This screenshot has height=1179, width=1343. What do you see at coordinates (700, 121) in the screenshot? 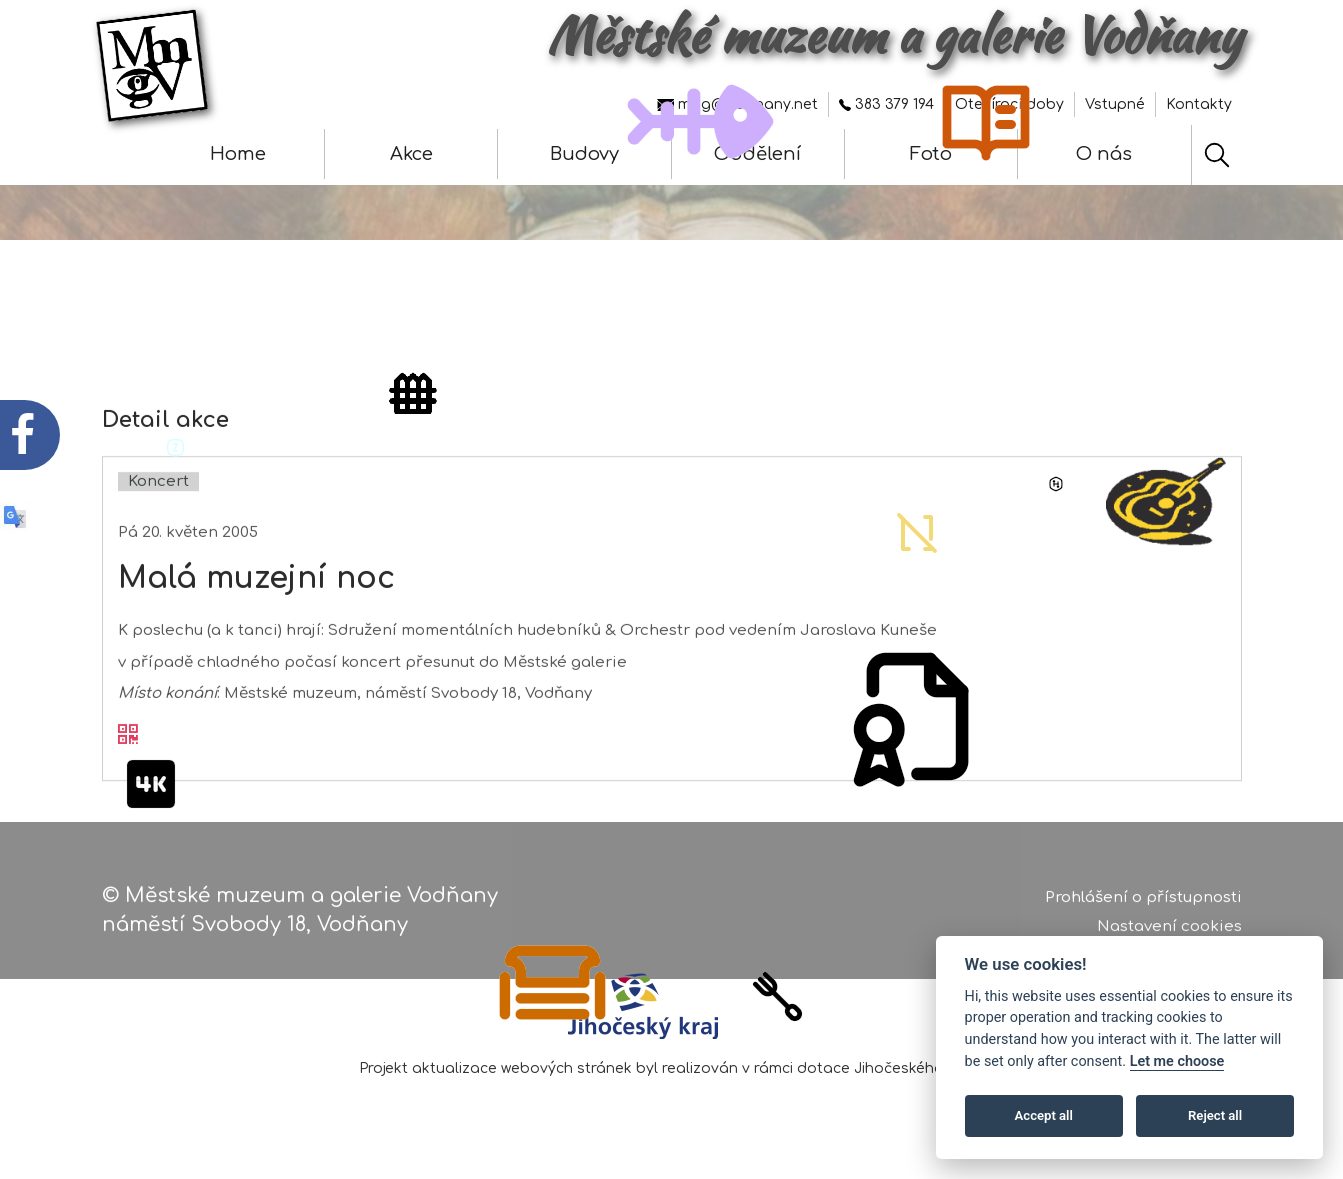
I see `indicates empty state or no results found` at bounding box center [700, 121].